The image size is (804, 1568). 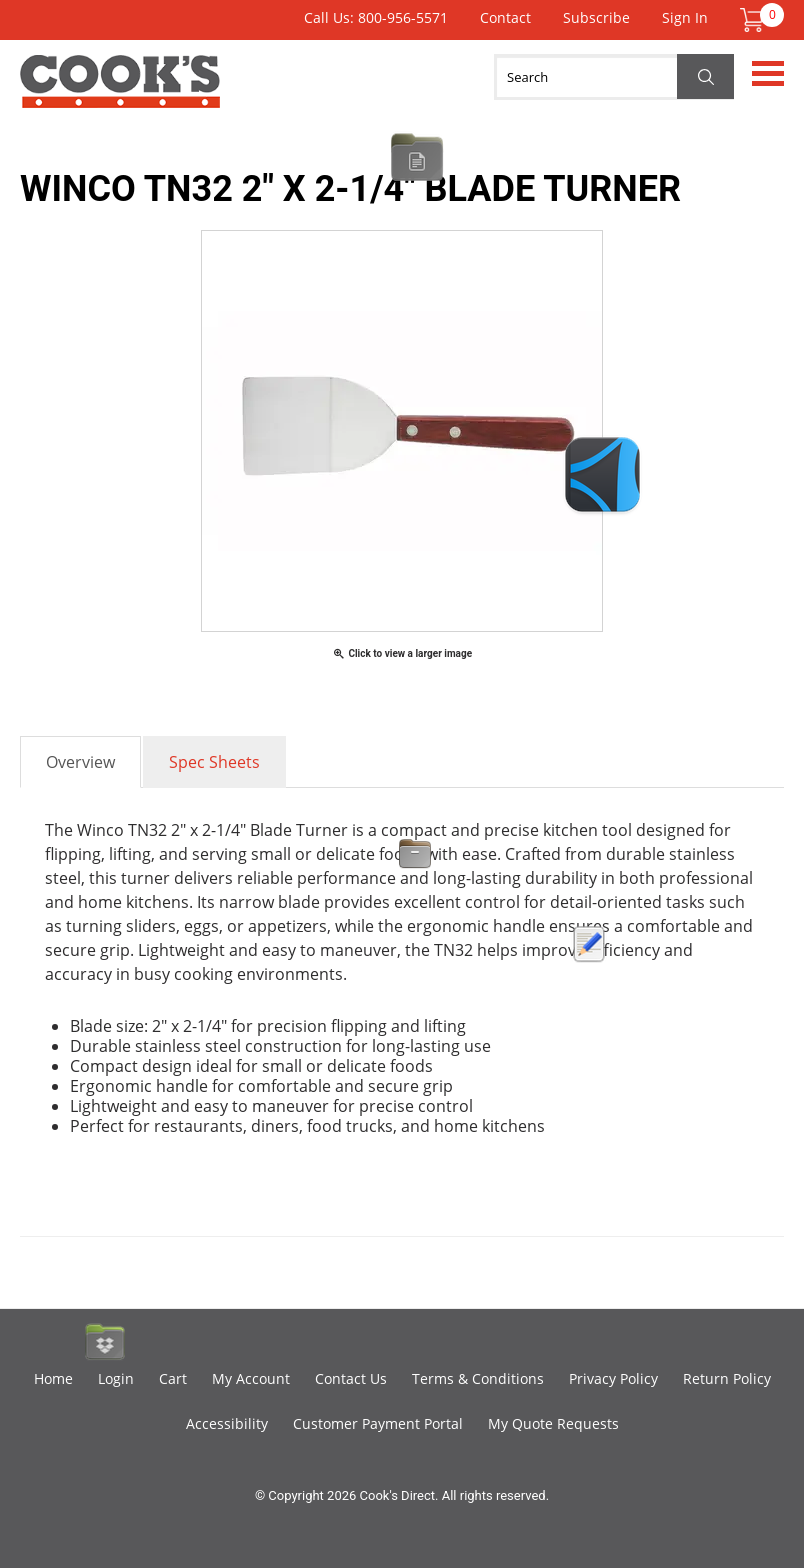 I want to click on open your documents folder, so click(x=417, y=157).